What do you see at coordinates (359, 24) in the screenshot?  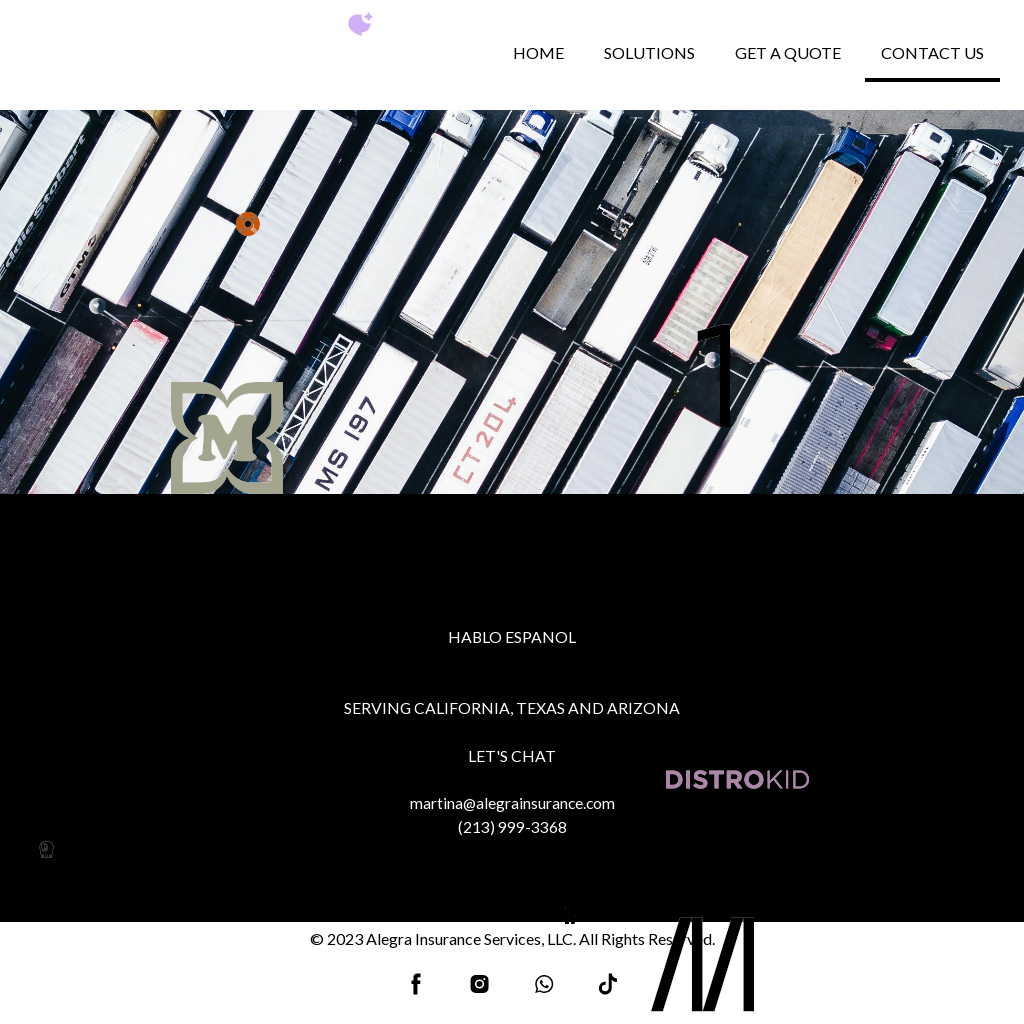 I see `start a conversation with AI assistant` at bounding box center [359, 24].